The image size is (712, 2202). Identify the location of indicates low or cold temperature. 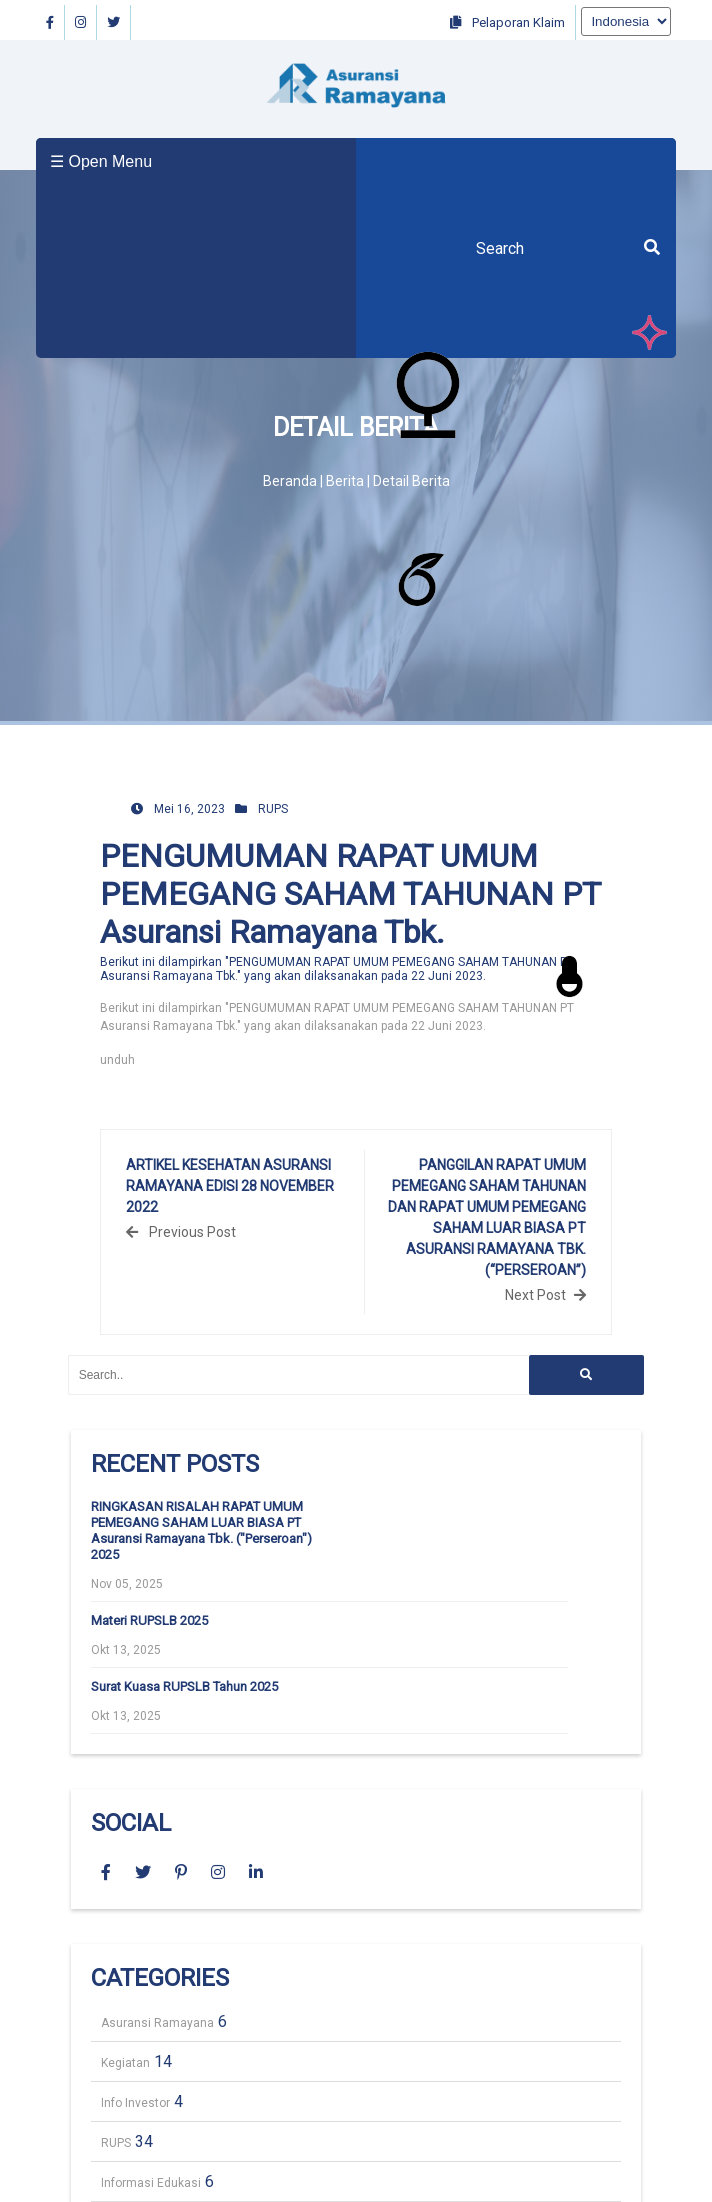
(569, 976).